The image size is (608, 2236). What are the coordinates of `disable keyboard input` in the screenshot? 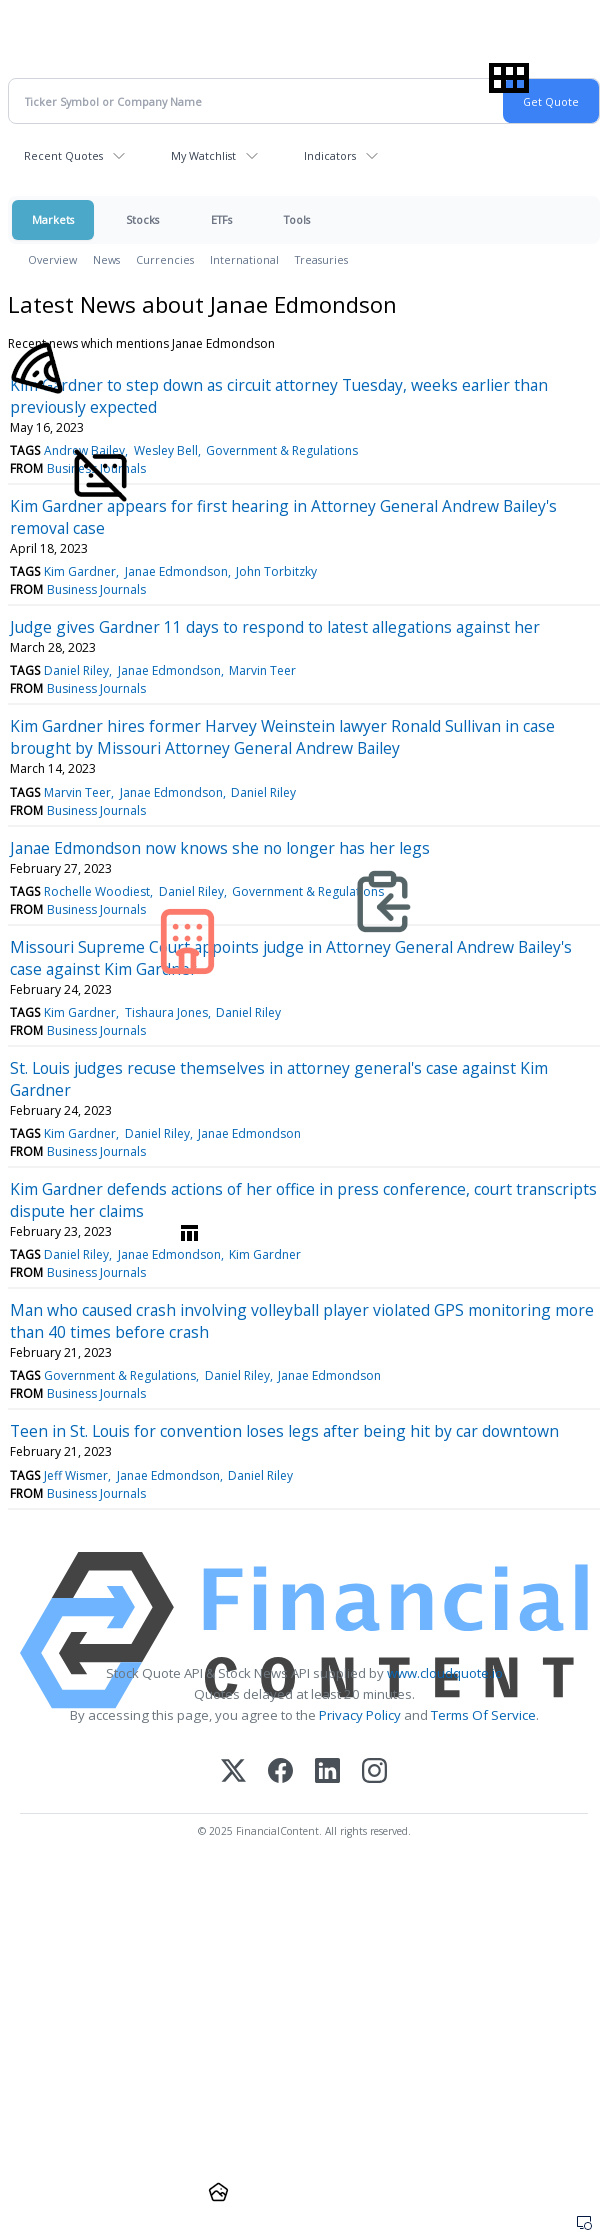 It's located at (100, 475).